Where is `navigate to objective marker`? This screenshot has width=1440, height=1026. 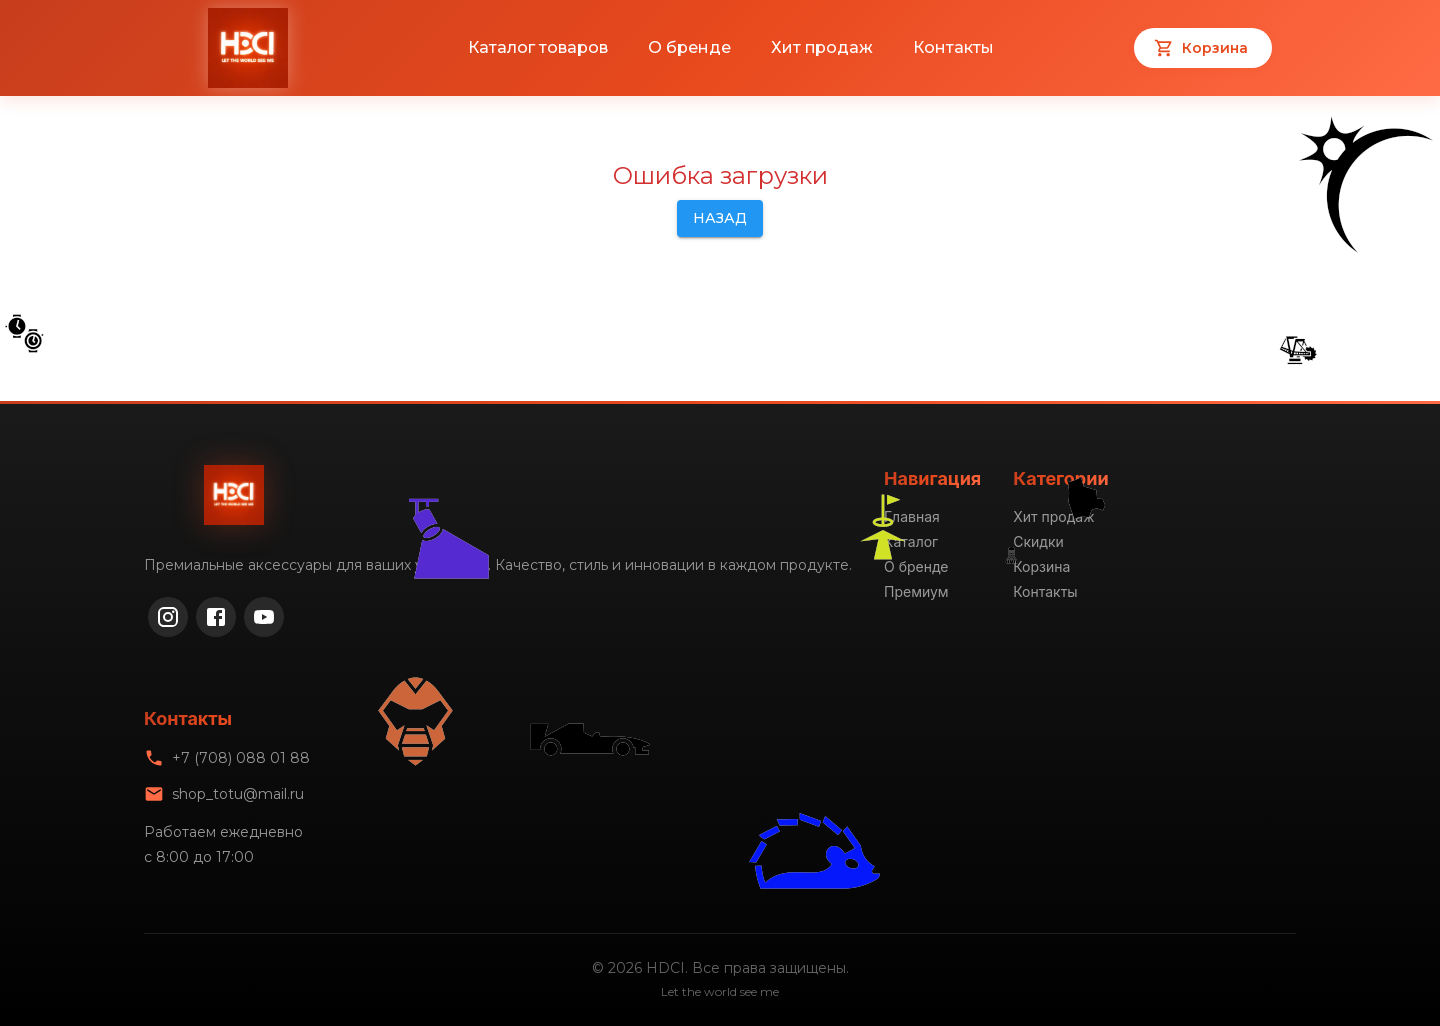 navigate to objective marker is located at coordinates (883, 527).